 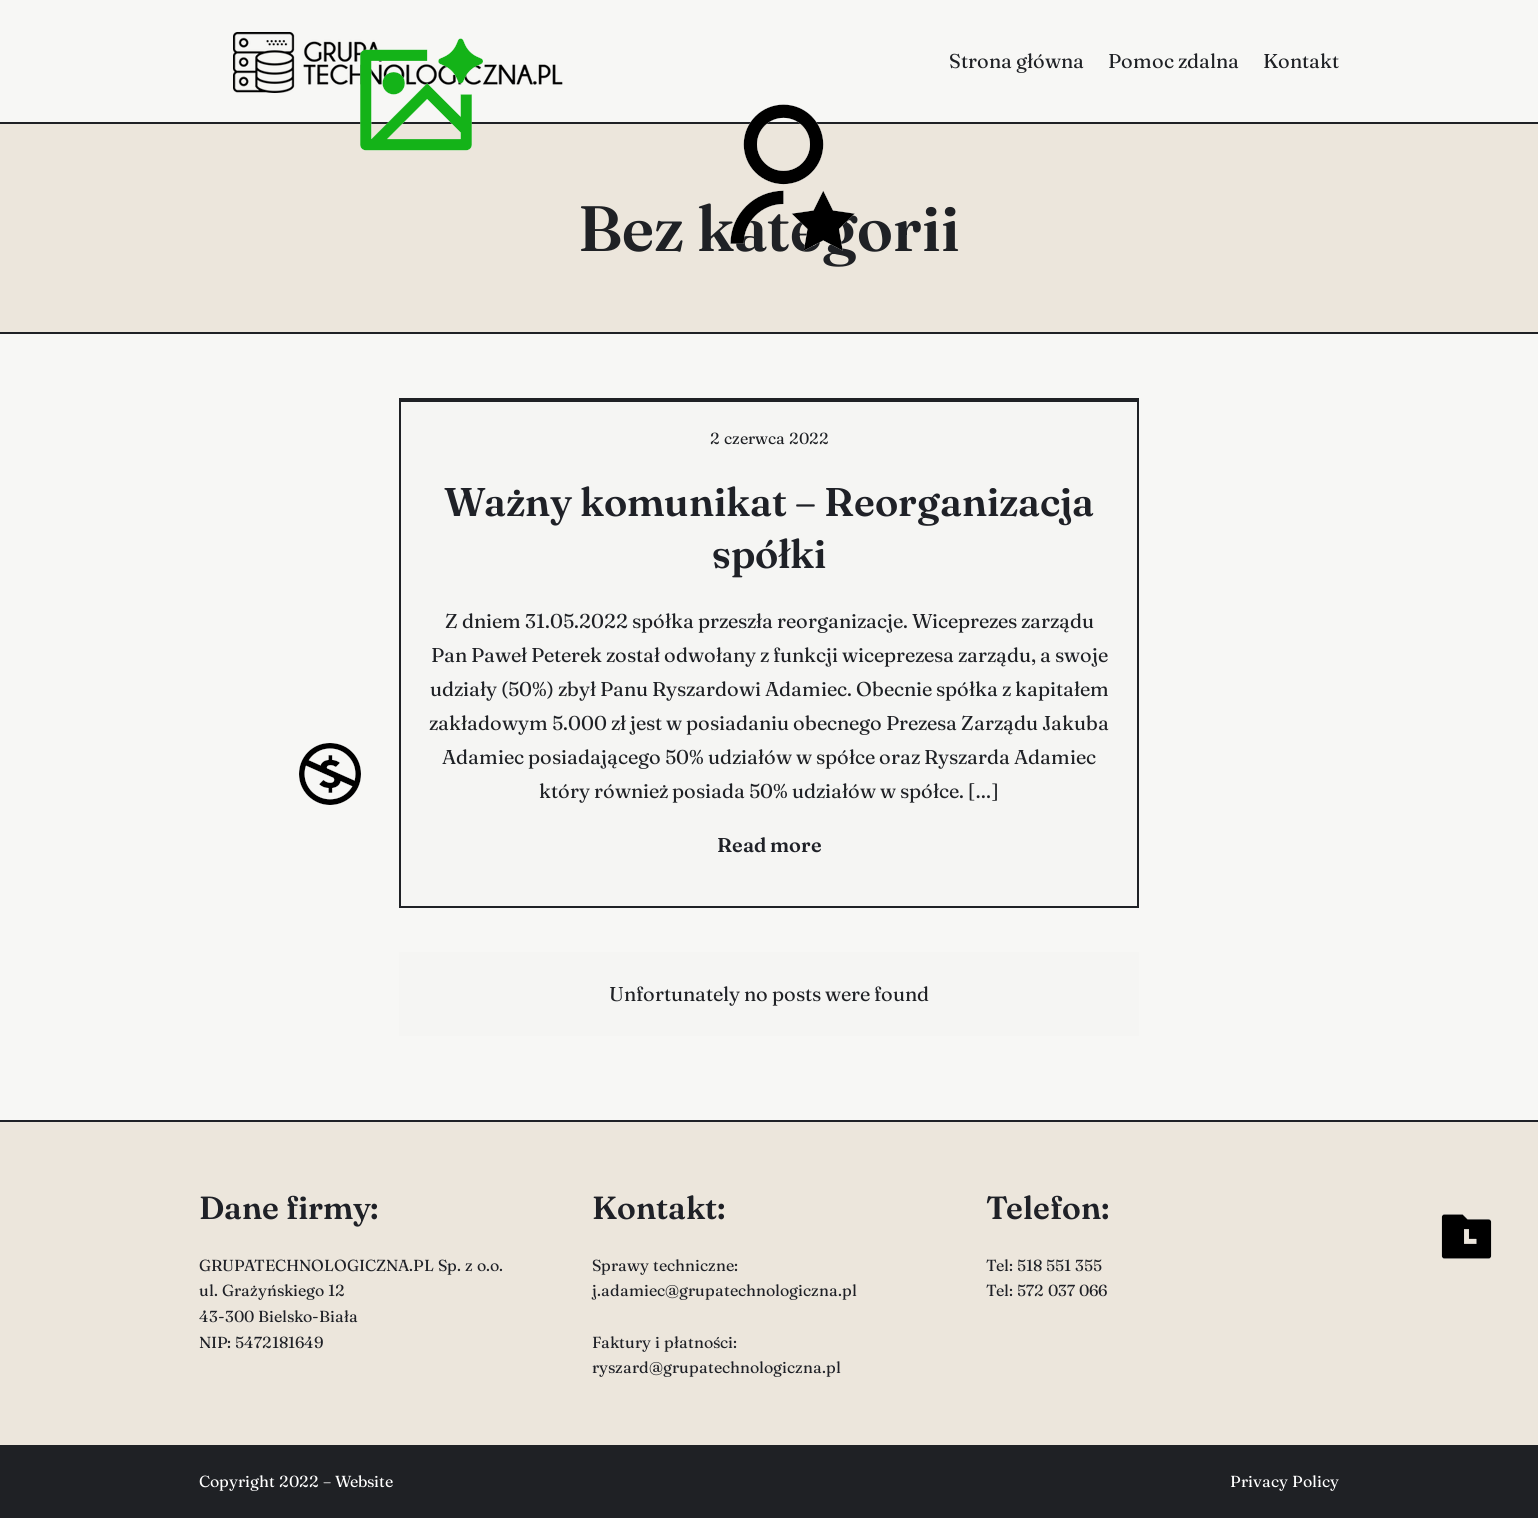 What do you see at coordinates (783, 177) in the screenshot?
I see `view featured or starred user profile` at bounding box center [783, 177].